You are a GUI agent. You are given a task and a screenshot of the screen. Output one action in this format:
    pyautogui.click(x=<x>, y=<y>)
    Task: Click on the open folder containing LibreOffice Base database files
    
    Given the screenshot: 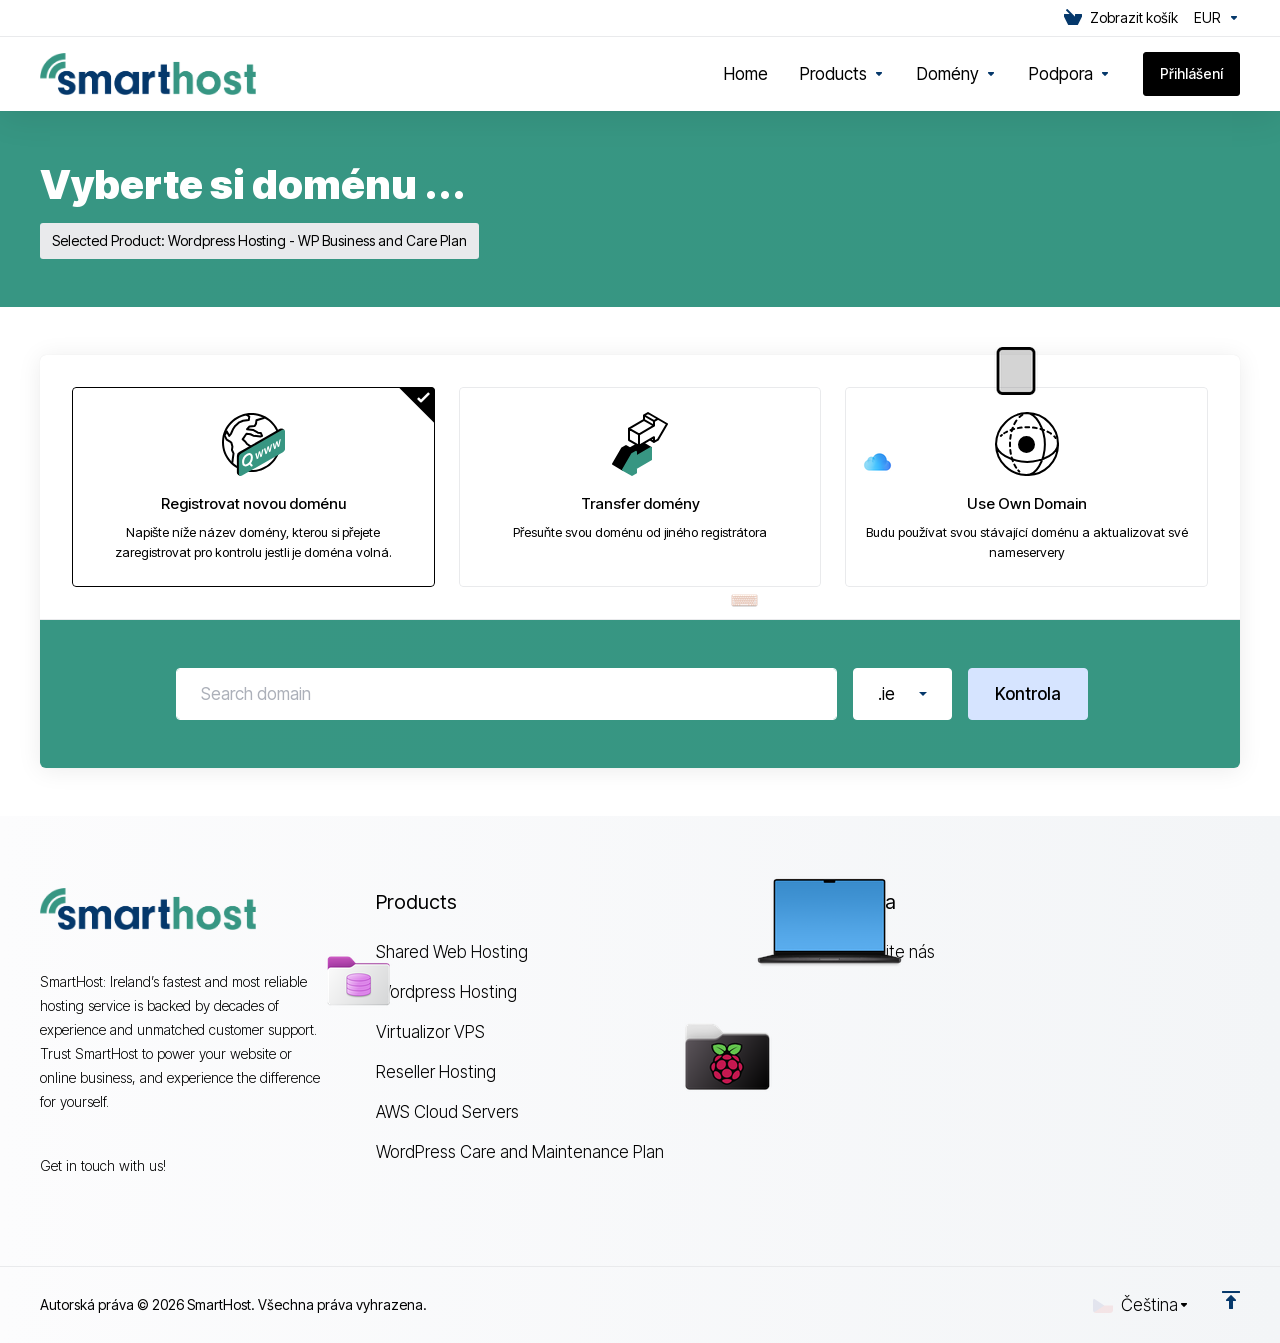 What is the action you would take?
    pyautogui.click(x=358, y=982)
    